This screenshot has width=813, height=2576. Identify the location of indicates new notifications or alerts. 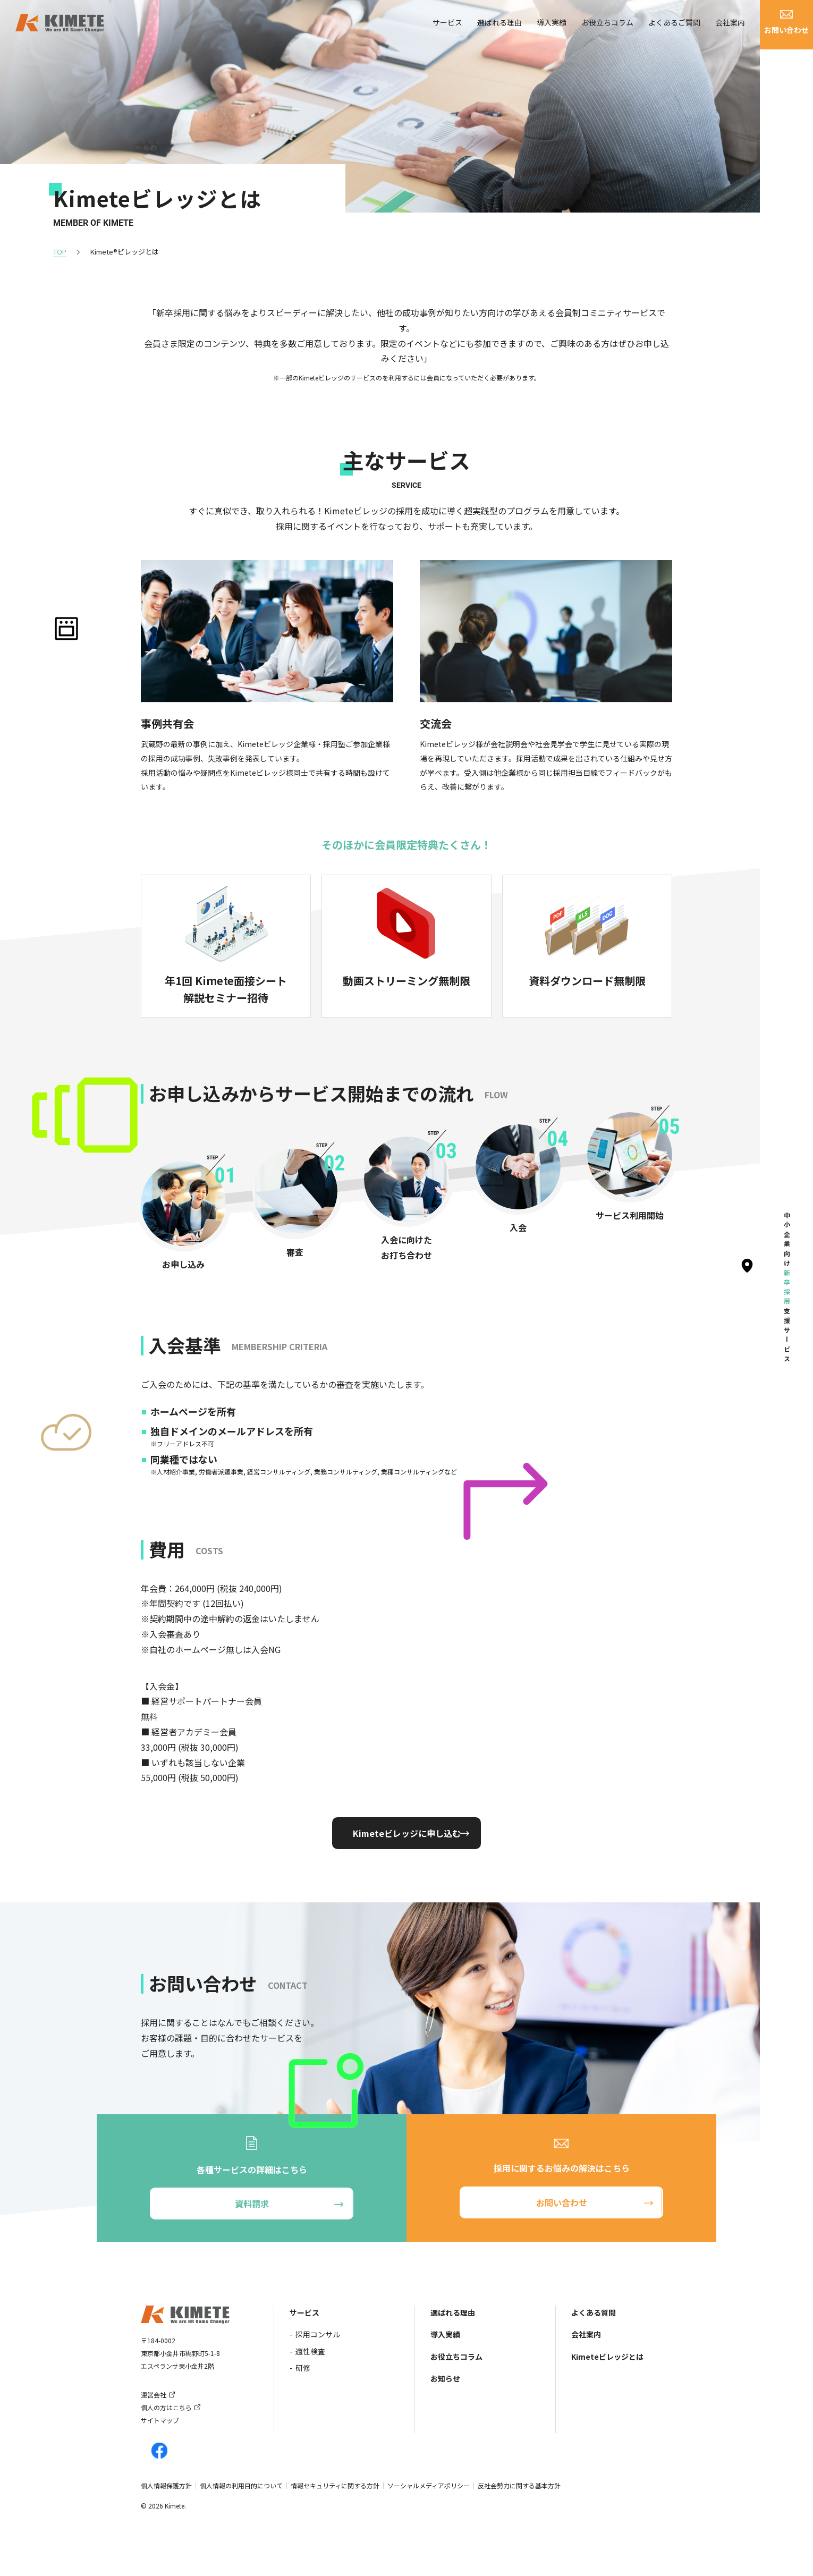
(325, 2092).